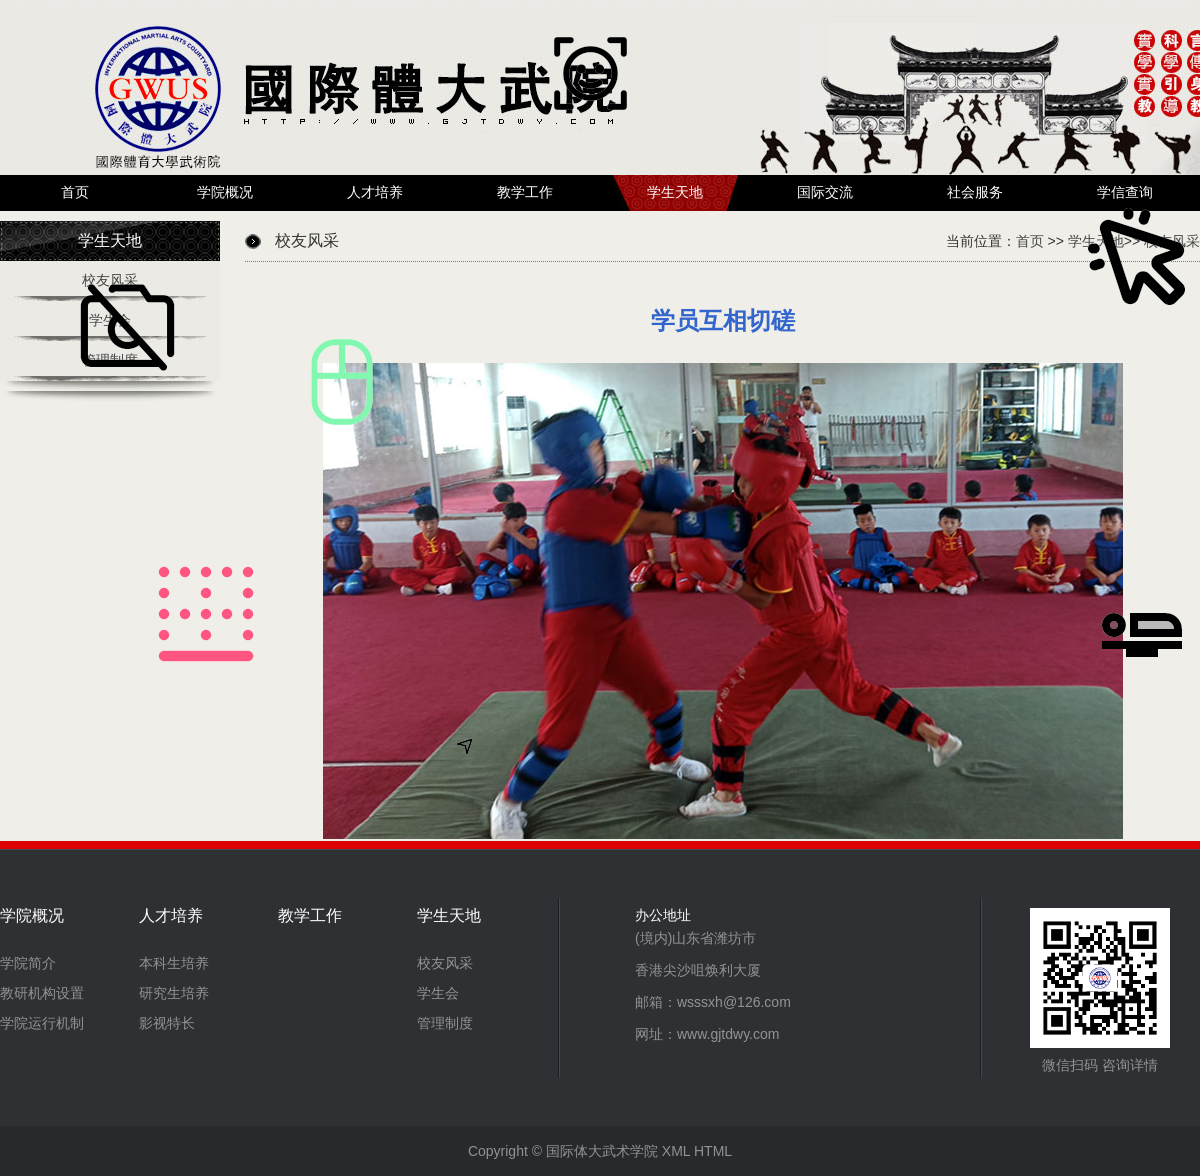 This screenshot has height=1176, width=1200. Describe the element at coordinates (1142, 262) in the screenshot. I see `click or tap to interact` at that location.